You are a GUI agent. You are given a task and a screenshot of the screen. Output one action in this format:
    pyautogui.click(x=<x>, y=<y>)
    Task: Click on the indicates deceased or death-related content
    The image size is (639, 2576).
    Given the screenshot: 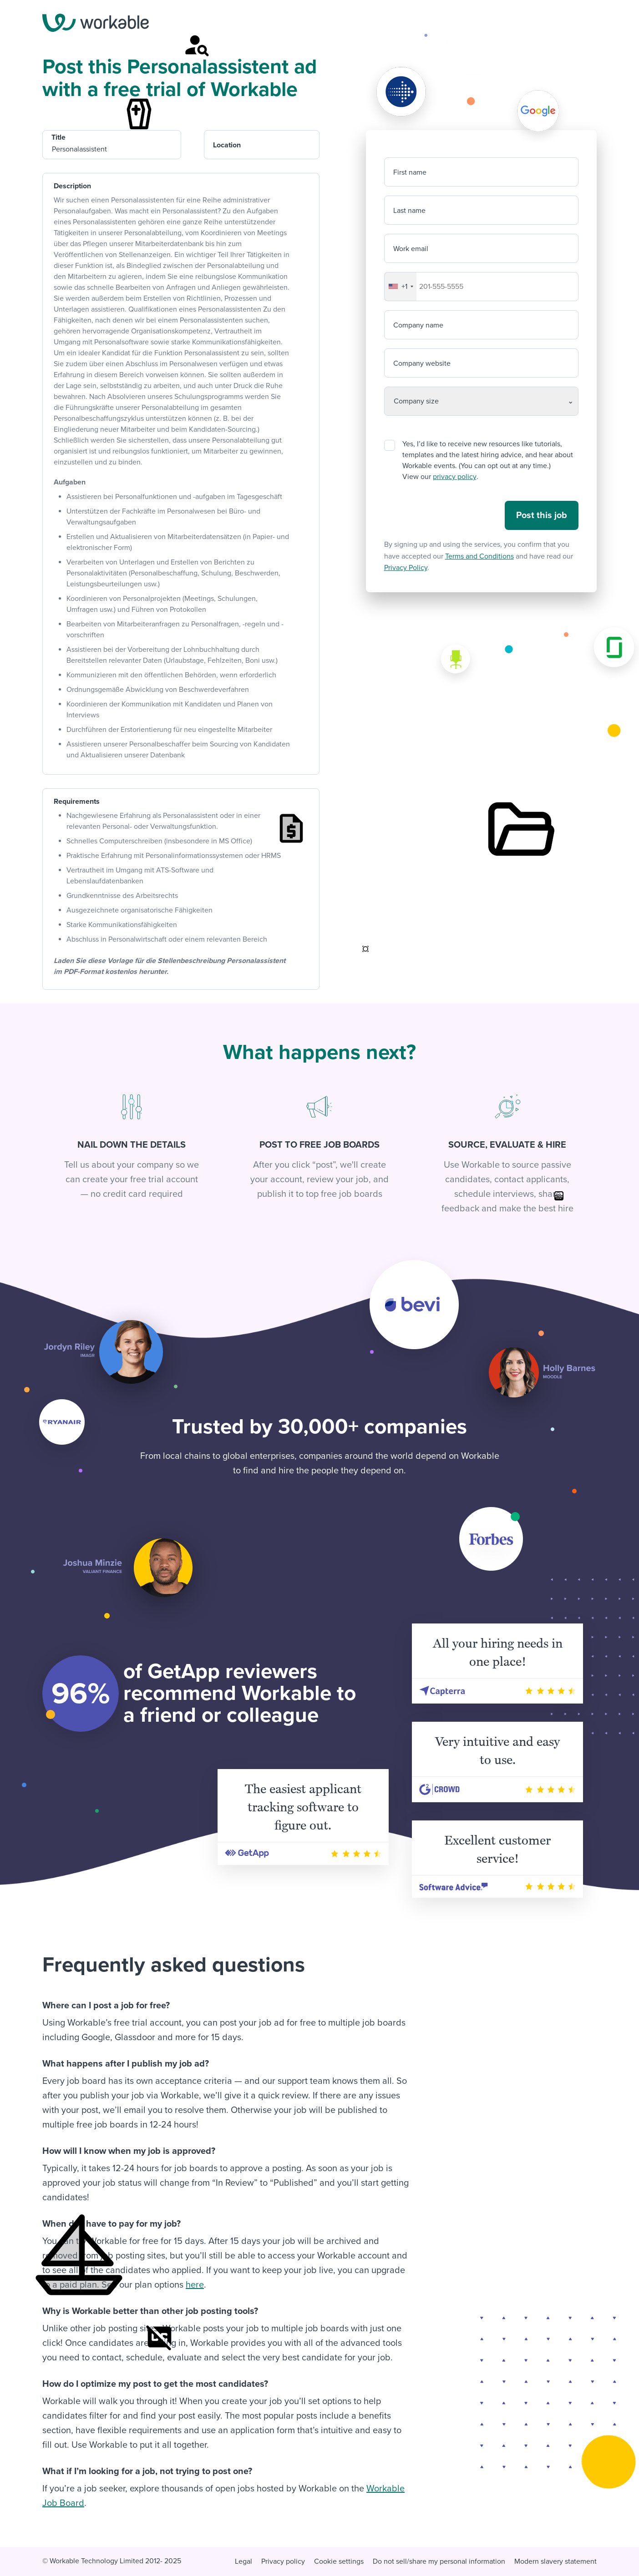 What is the action you would take?
    pyautogui.click(x=139, y=114)
    